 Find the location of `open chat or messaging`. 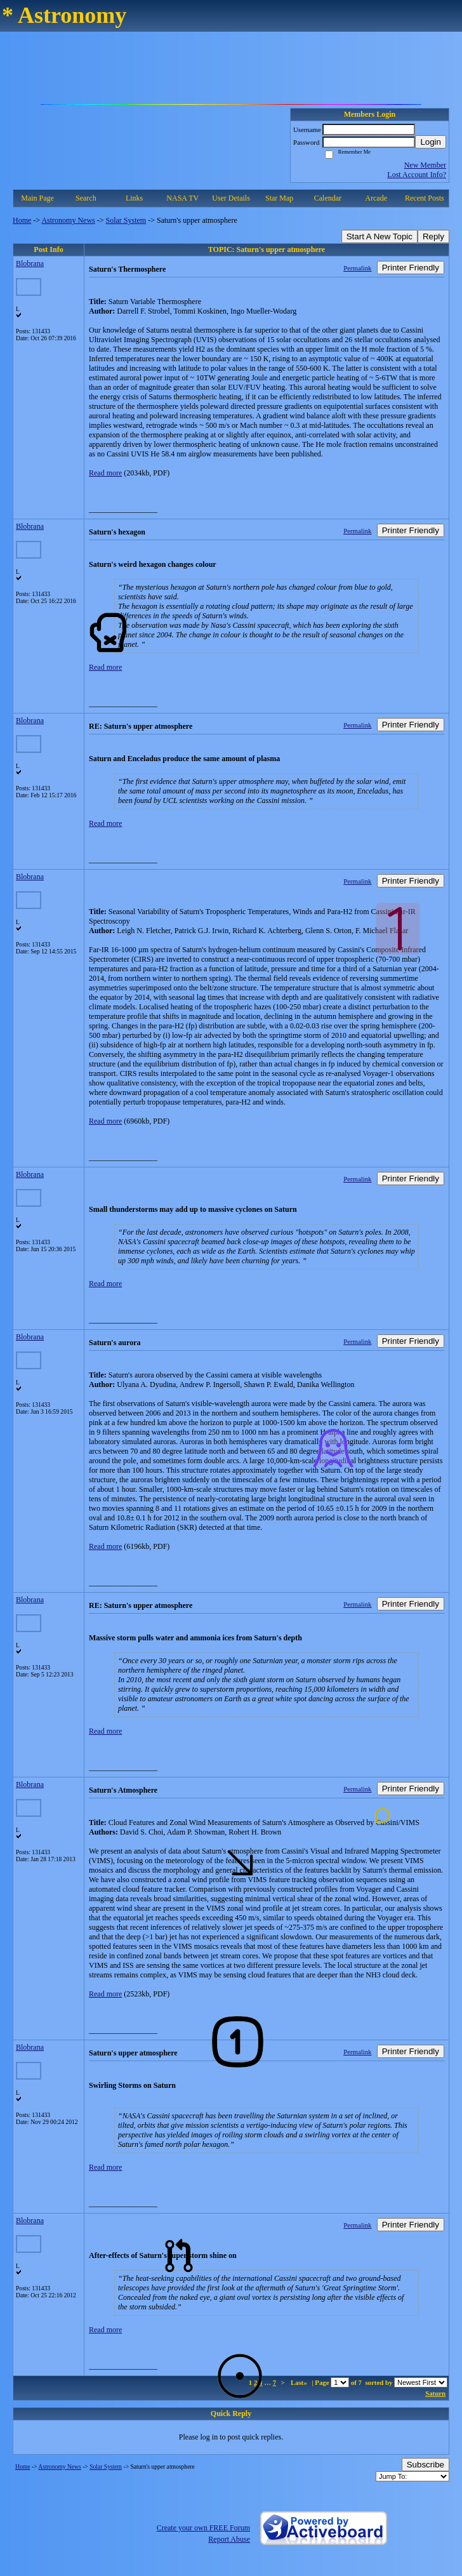

open chat or messaging is located at coordinates (383, 1816).